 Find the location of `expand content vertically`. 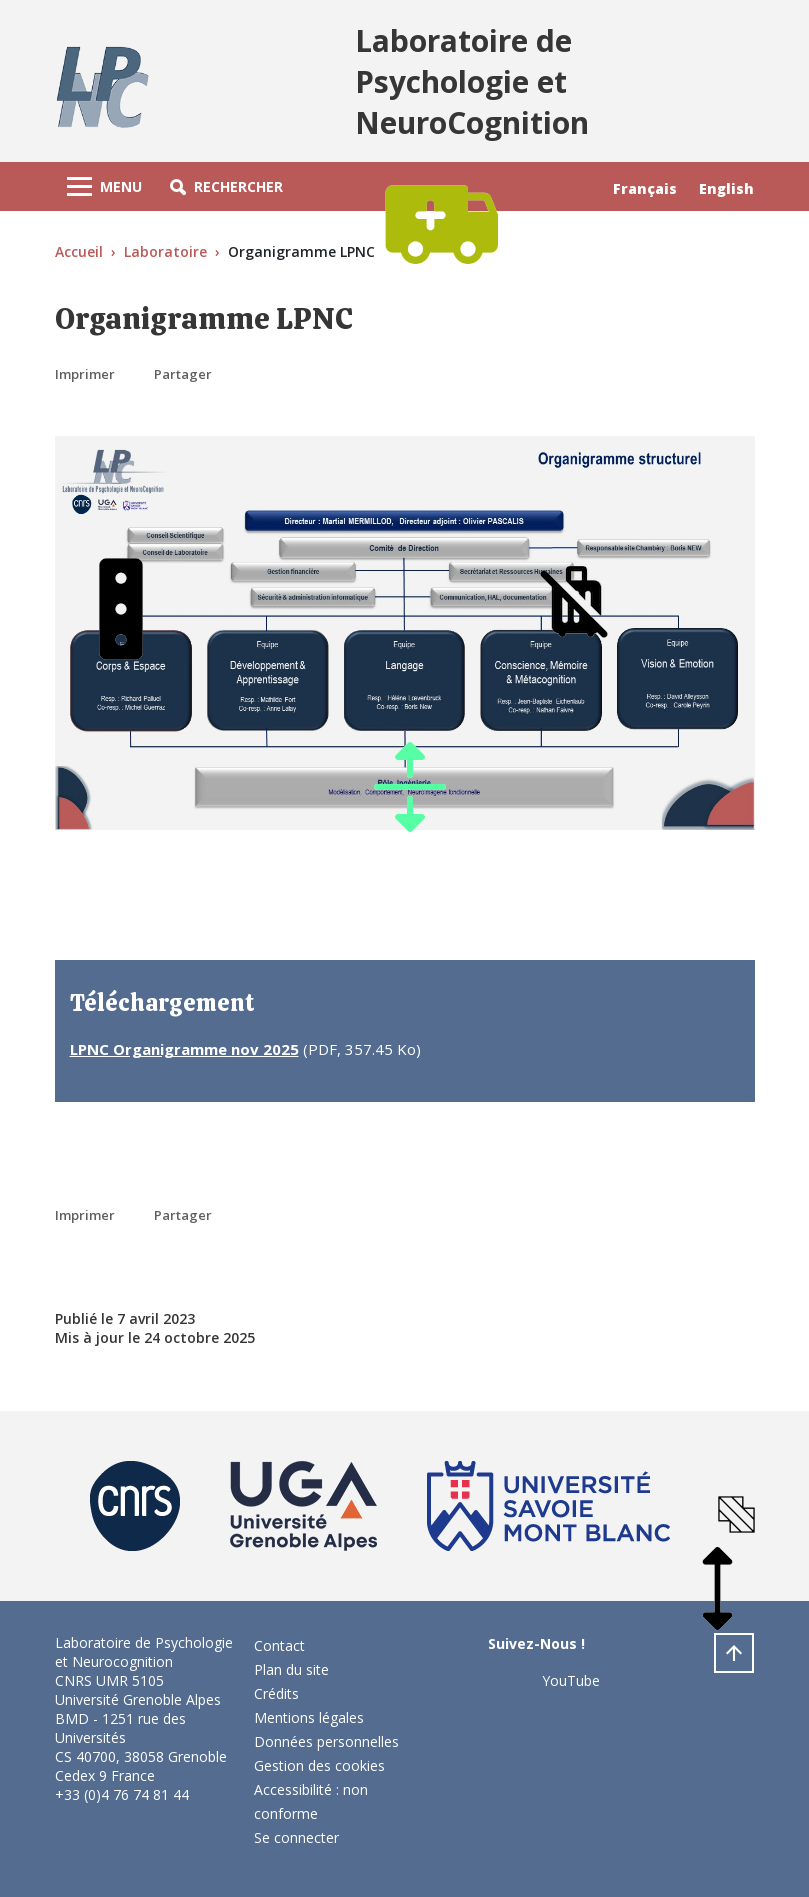

expand content vertically is located at coordinates (410, 787).